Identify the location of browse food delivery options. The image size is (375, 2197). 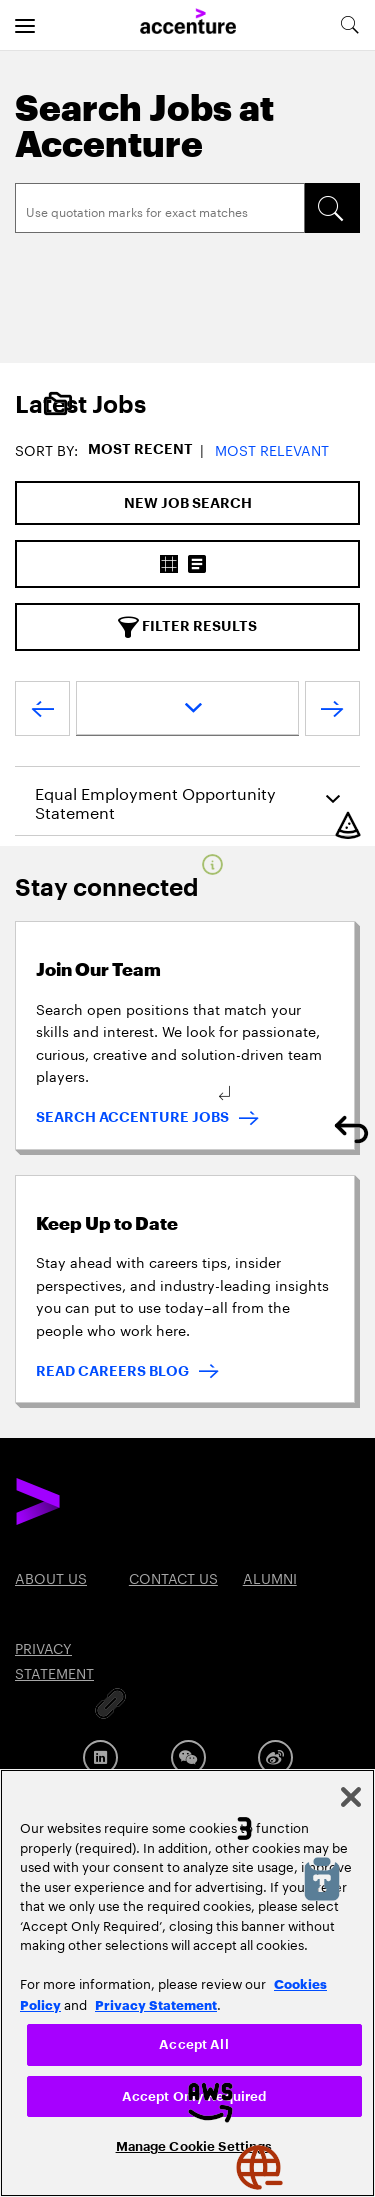
(348, 825).